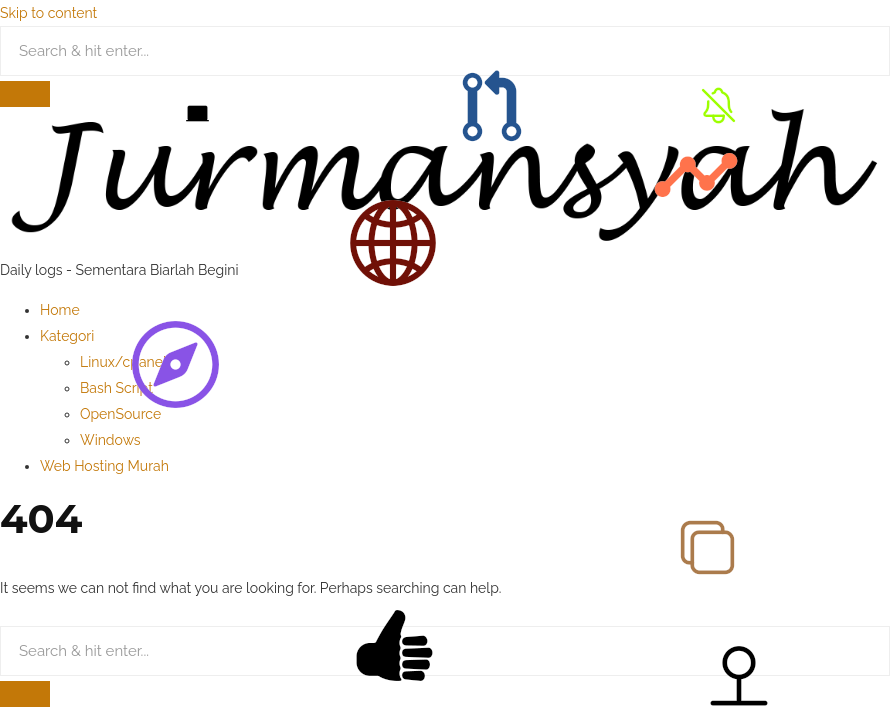 This screenshot has height=720, width=890. Describe the element at coordinates (175, 364) in the screenshot. I see `access navigation or direction features` at that location.